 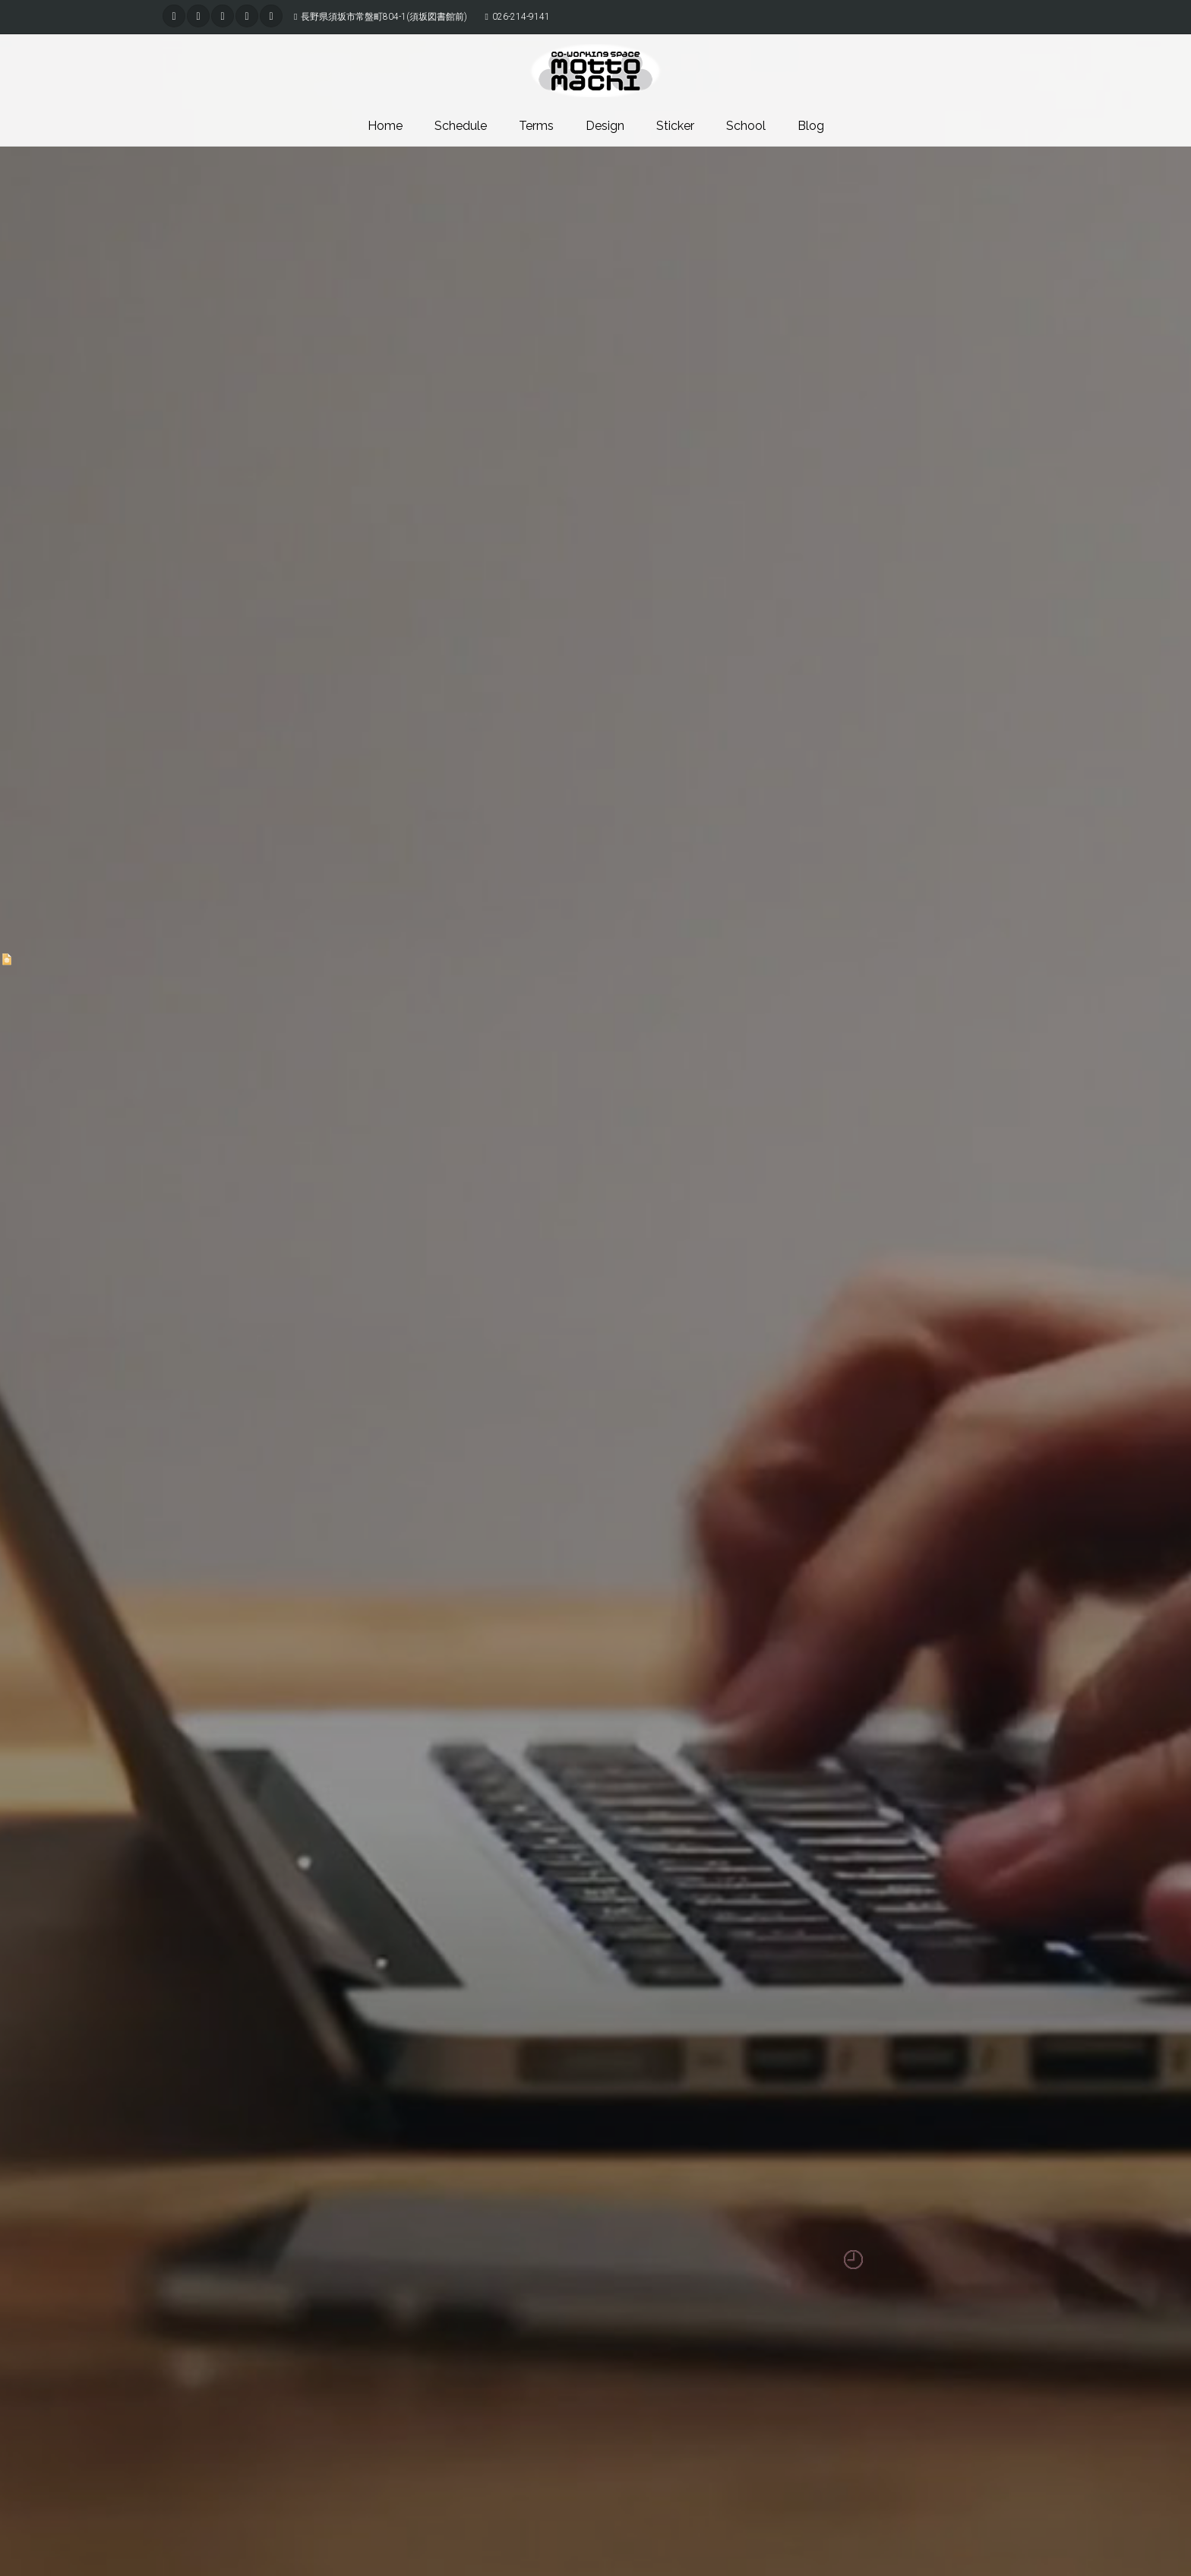 I want to click on access date and time settings, so click(x=853, y=2259).